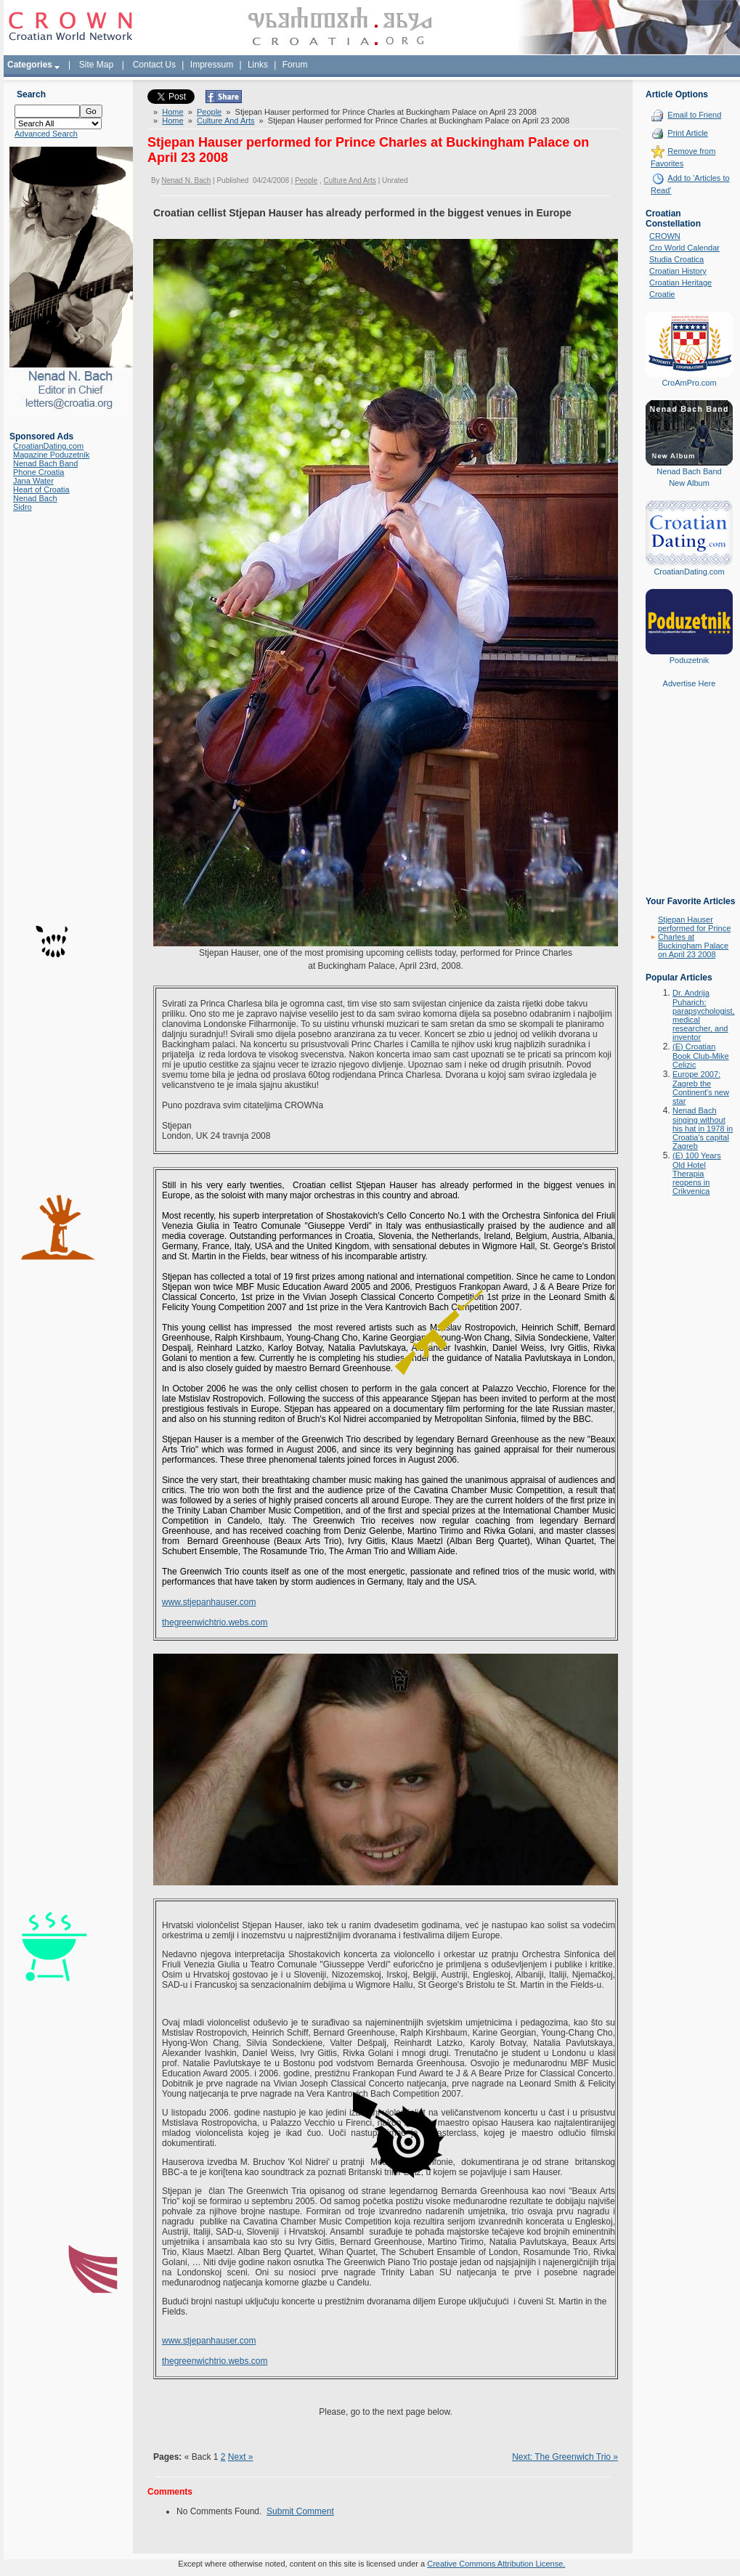 This screenshot has width=740, height=2576. Describe the element at coordinates (53, 1946) in the screenshot. I see `browse outdoor cooking or grilling recipes` at that location.